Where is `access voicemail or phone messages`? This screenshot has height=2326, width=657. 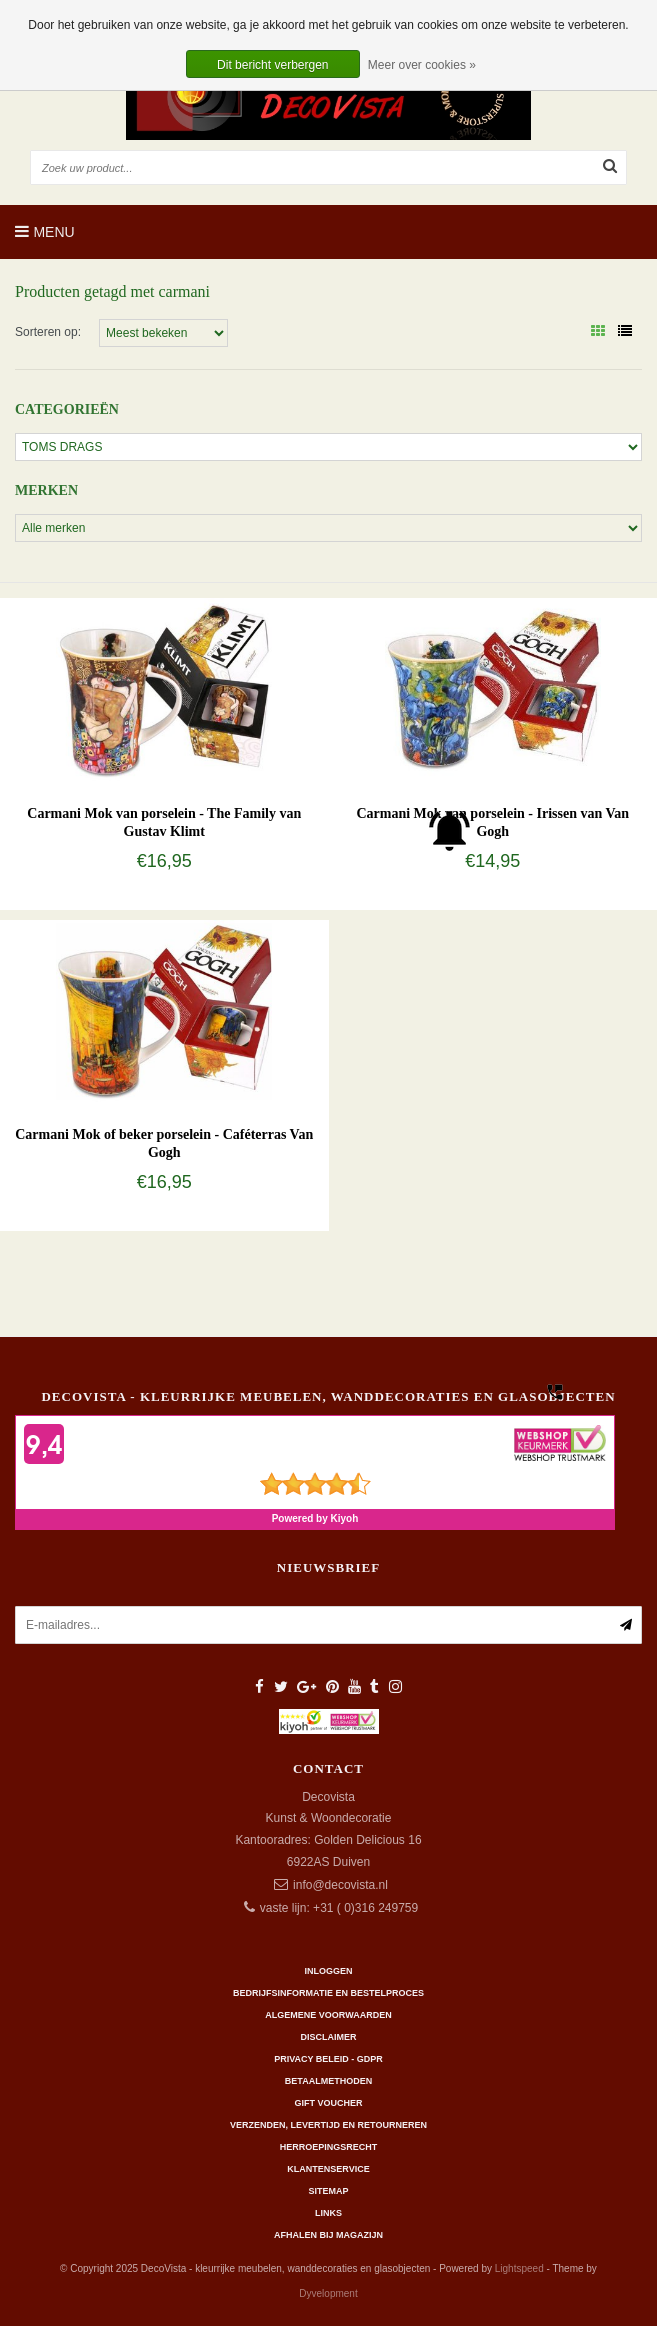 access voicemail or phone messages is located at coordinates (555, 1392).